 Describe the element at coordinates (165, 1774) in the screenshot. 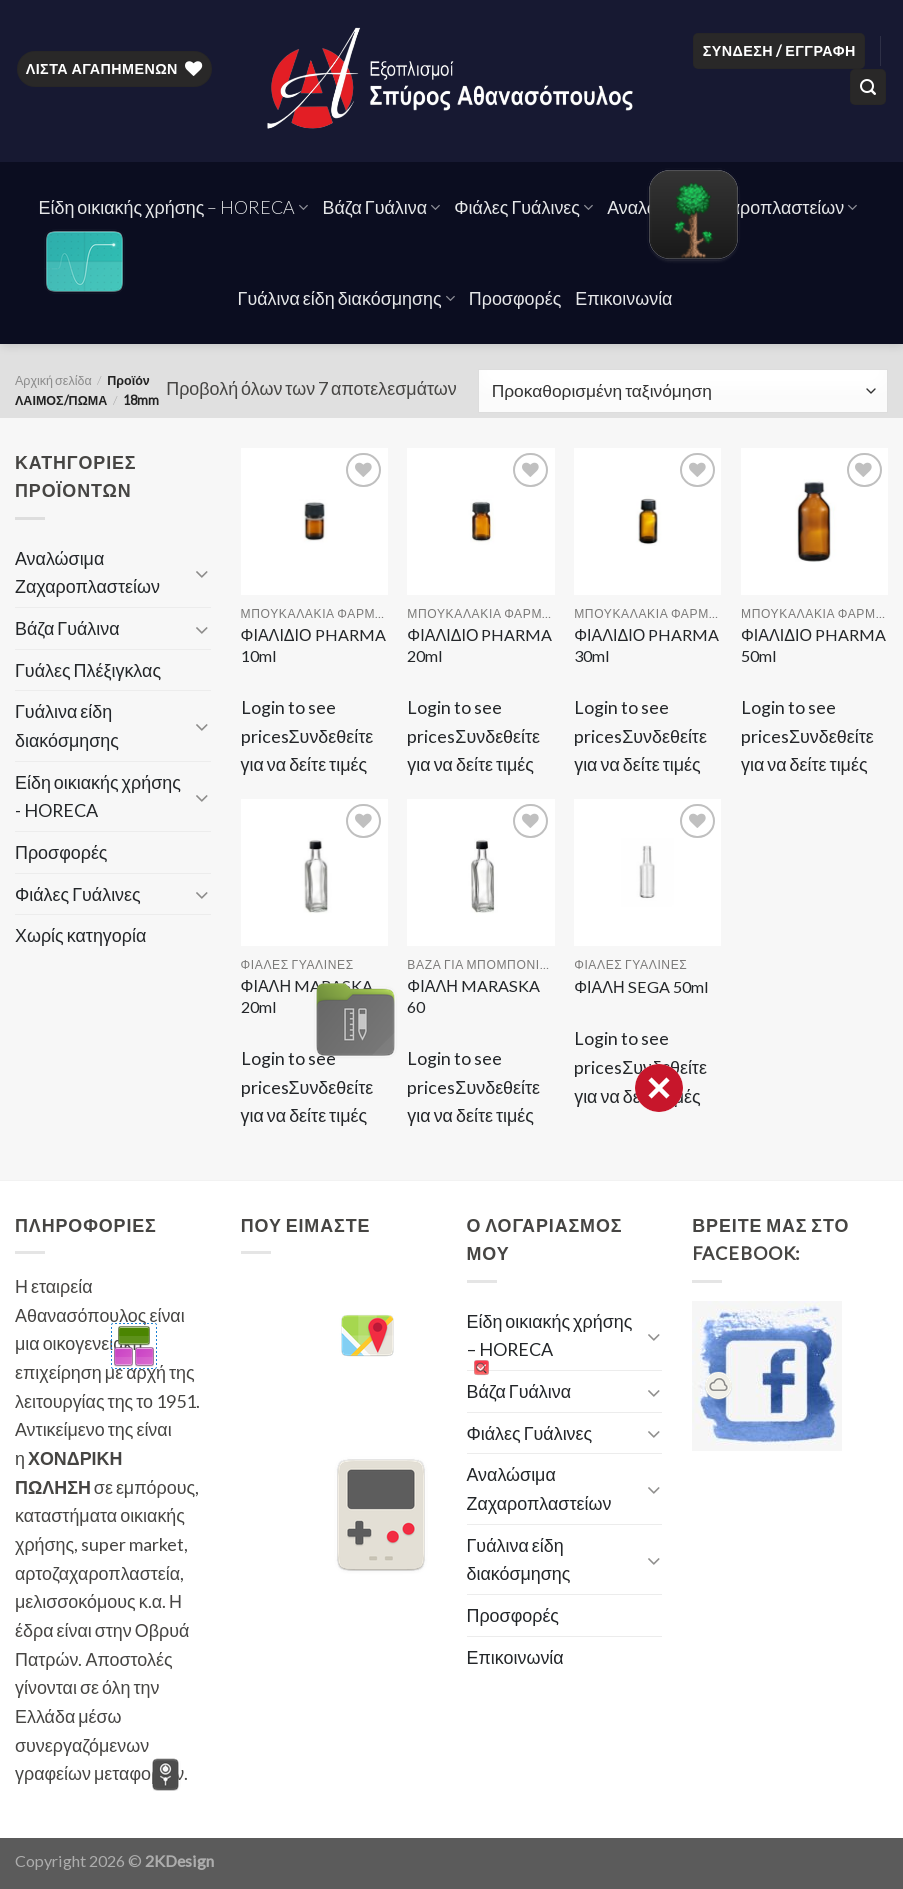

I see `open the backups application` at that location.